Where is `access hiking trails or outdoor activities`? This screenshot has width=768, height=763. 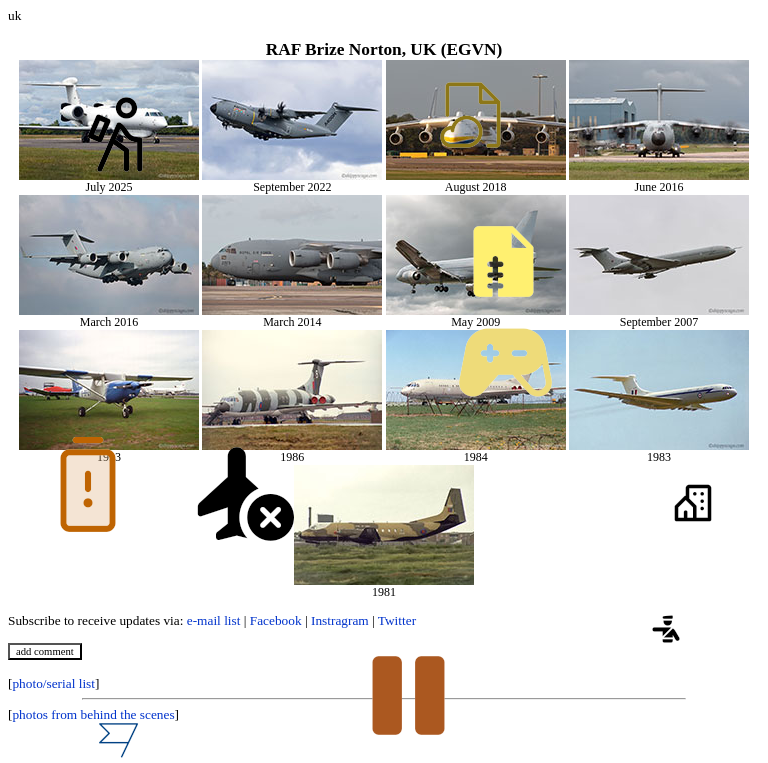
access hiking trails or outdoor activities is located at coordinates (118, 134).